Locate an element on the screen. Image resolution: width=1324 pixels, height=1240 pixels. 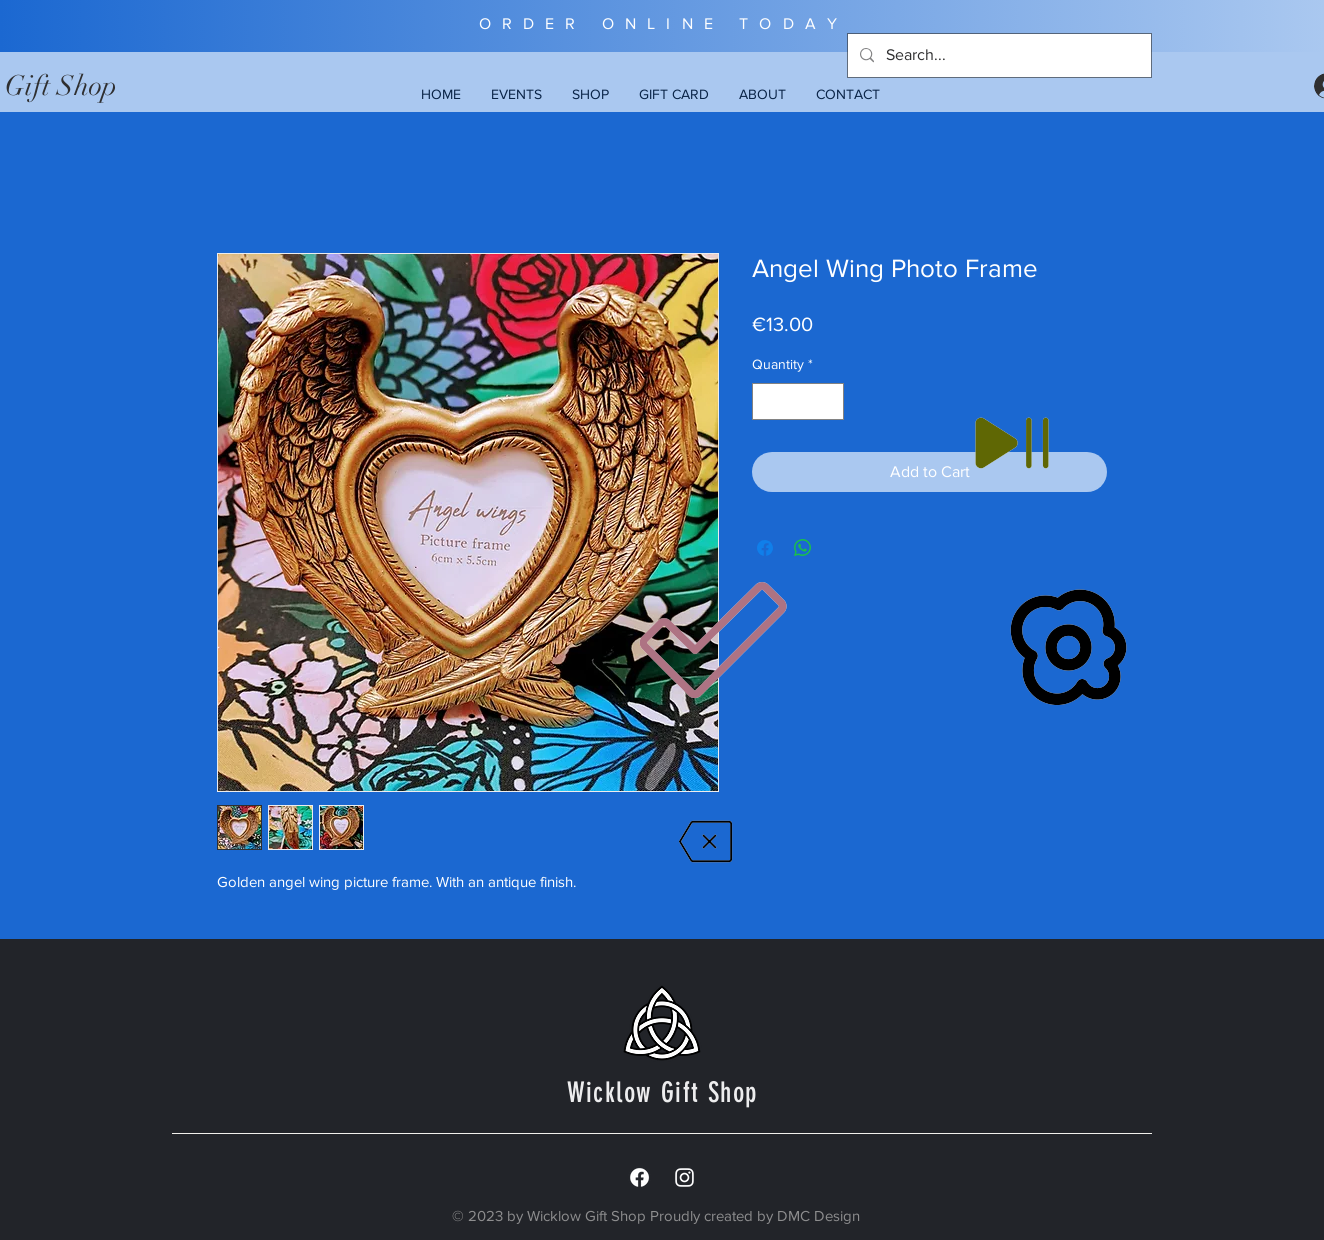
access breakfast or brunch recipes is located at coordinates (1068, 647).